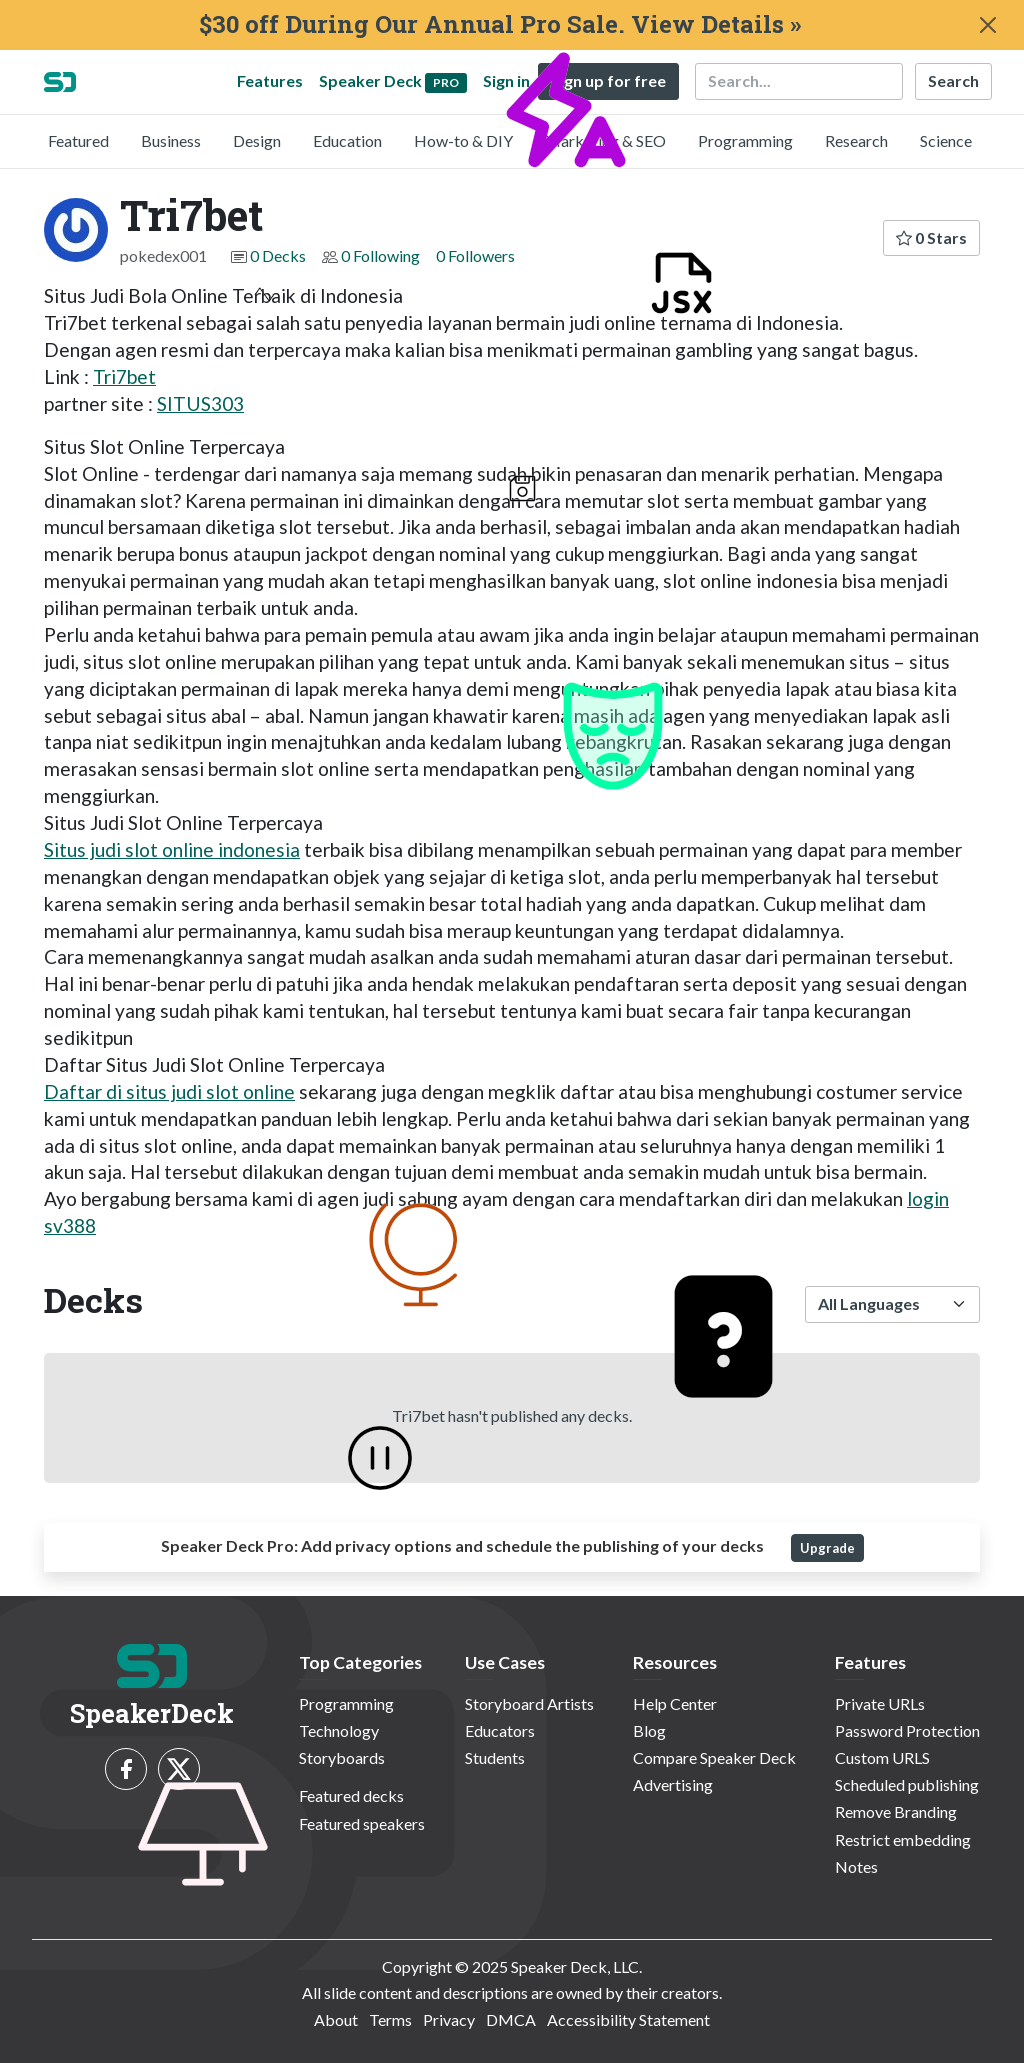 The width and height of the screenshot is (1024, 2063). Describe the element at coordinates (564, 114) in the screenshot. I see `auto-enhance or quick optimize content` at that location.